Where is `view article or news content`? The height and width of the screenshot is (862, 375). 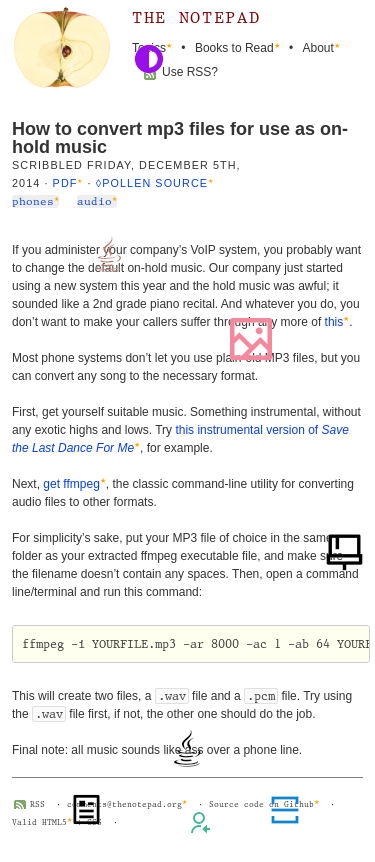
view article or news content is located at coordinates (86, 809).